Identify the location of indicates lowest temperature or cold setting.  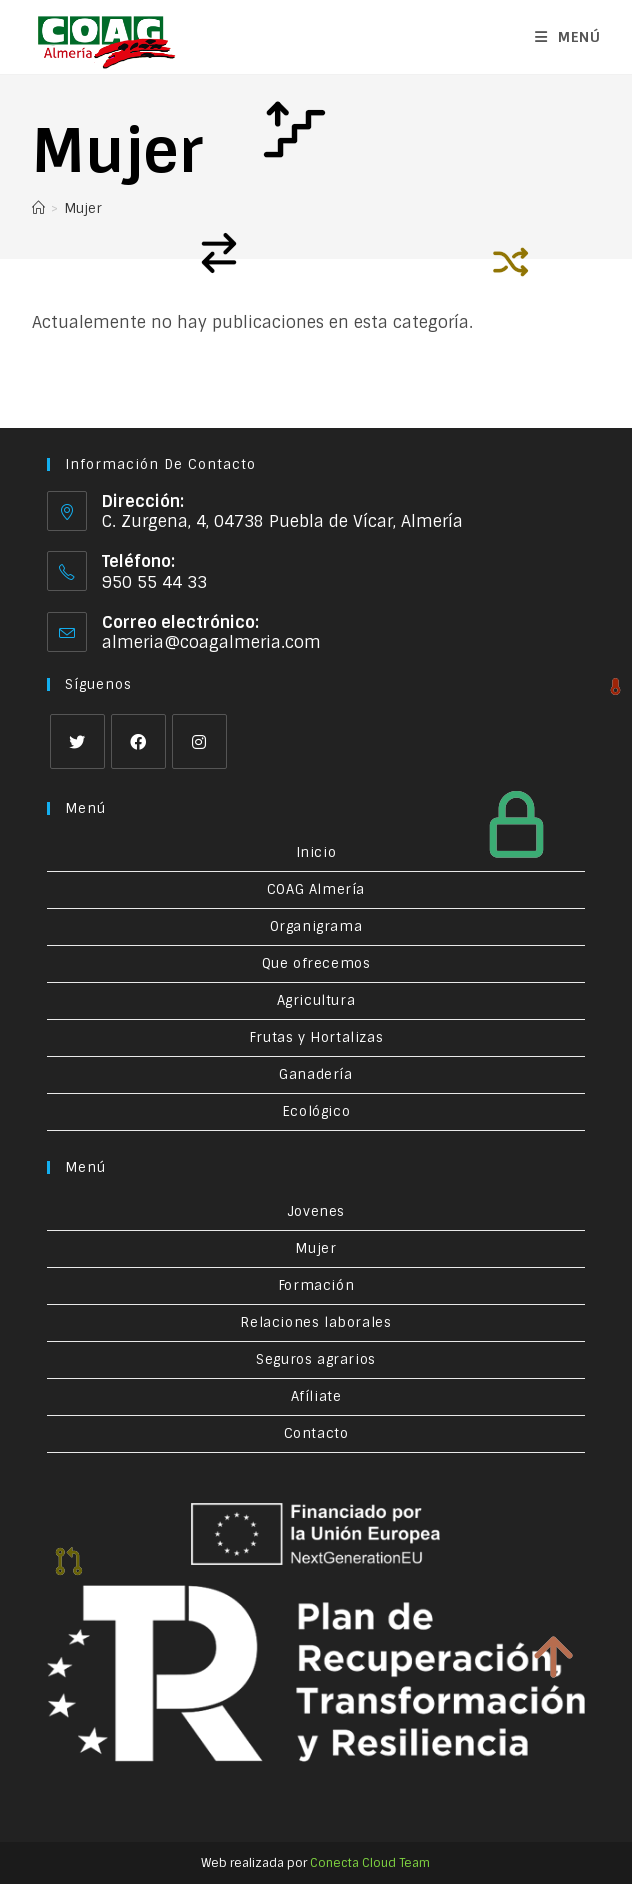
(615, 686).